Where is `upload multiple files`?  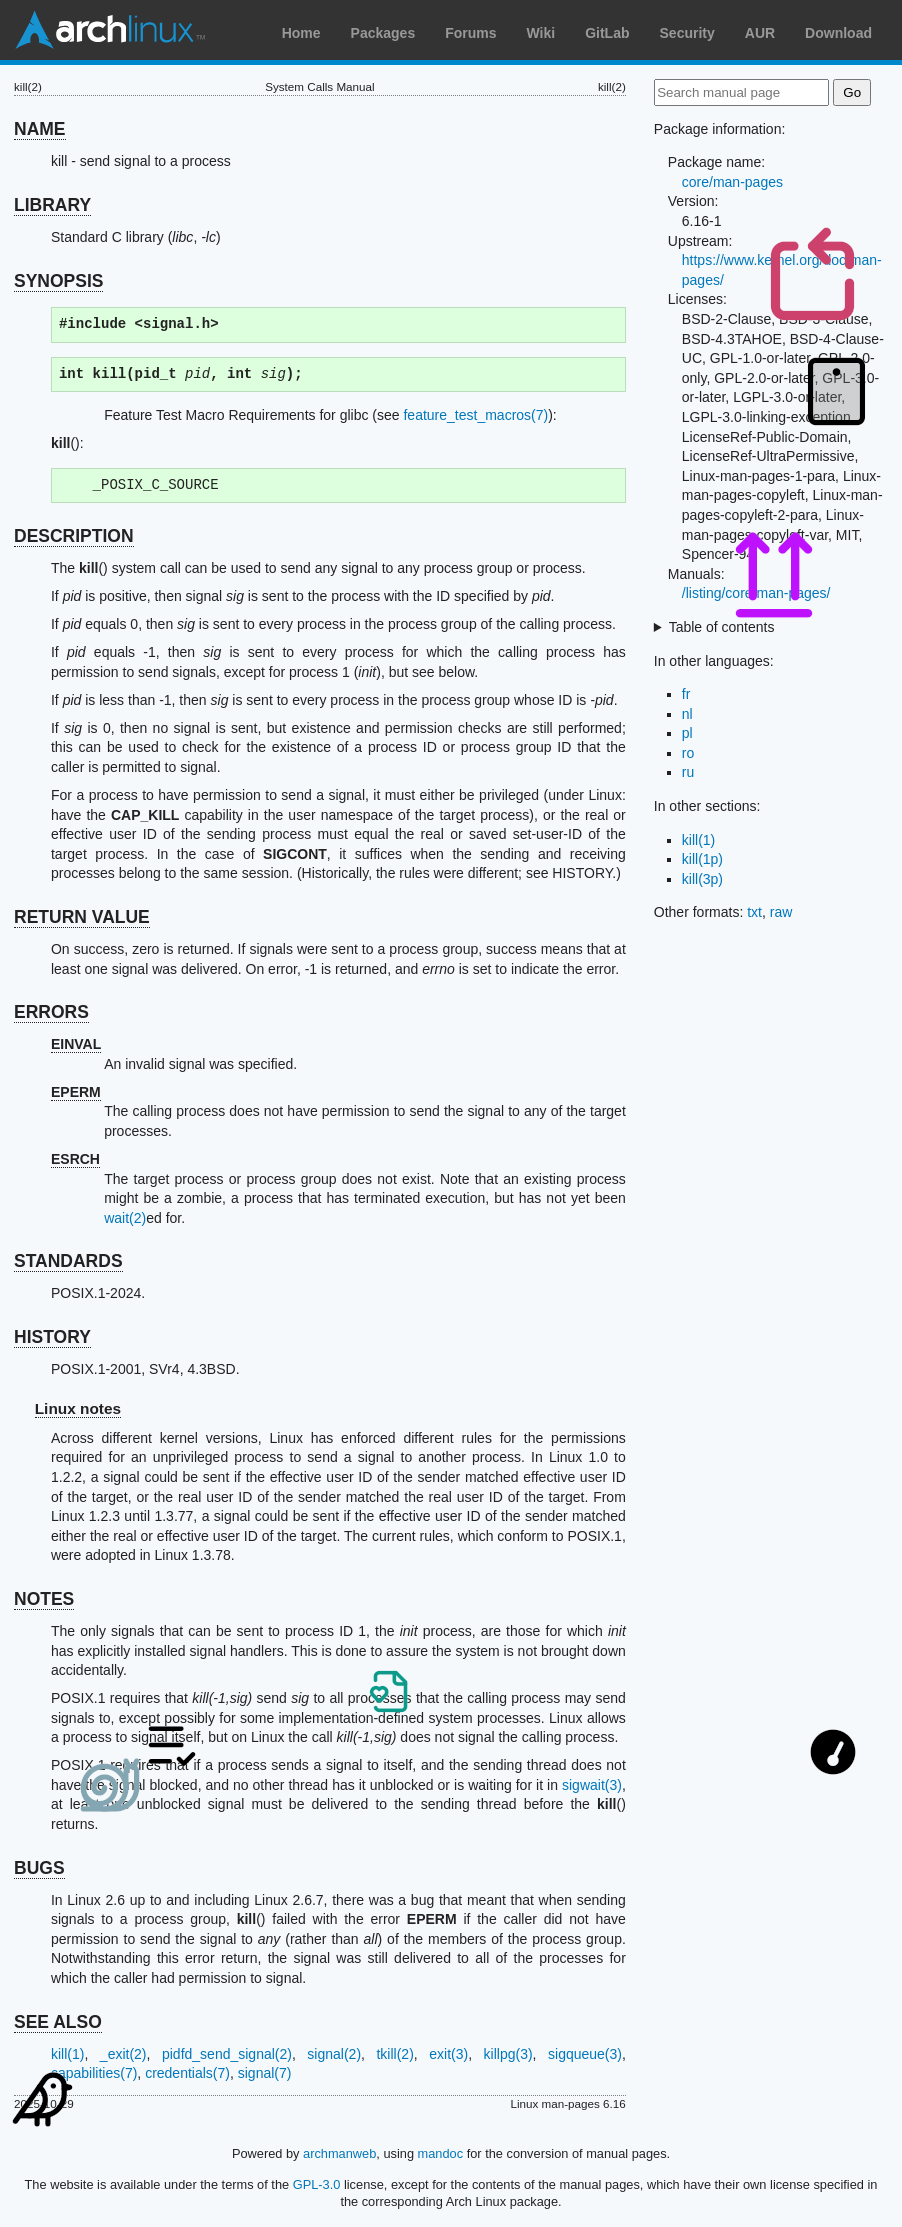
upload multiple files is located at coordinates (774, 575).